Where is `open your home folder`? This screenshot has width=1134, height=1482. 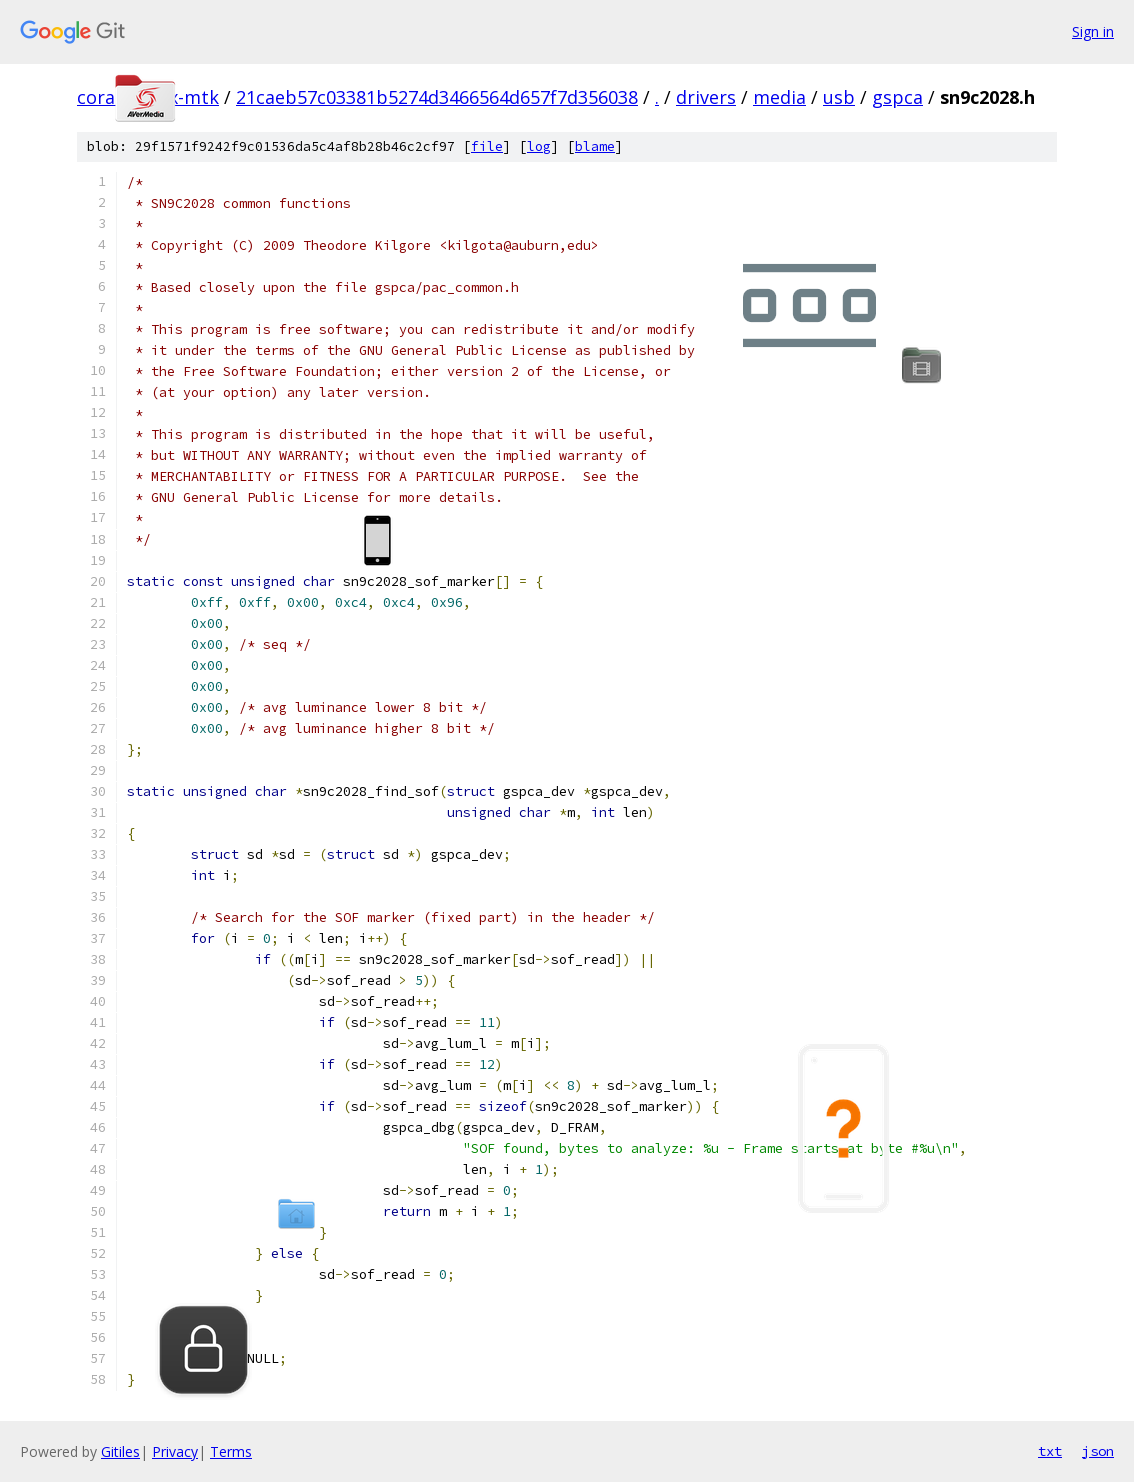
open your home folder is located at coordinates (296, 1213).